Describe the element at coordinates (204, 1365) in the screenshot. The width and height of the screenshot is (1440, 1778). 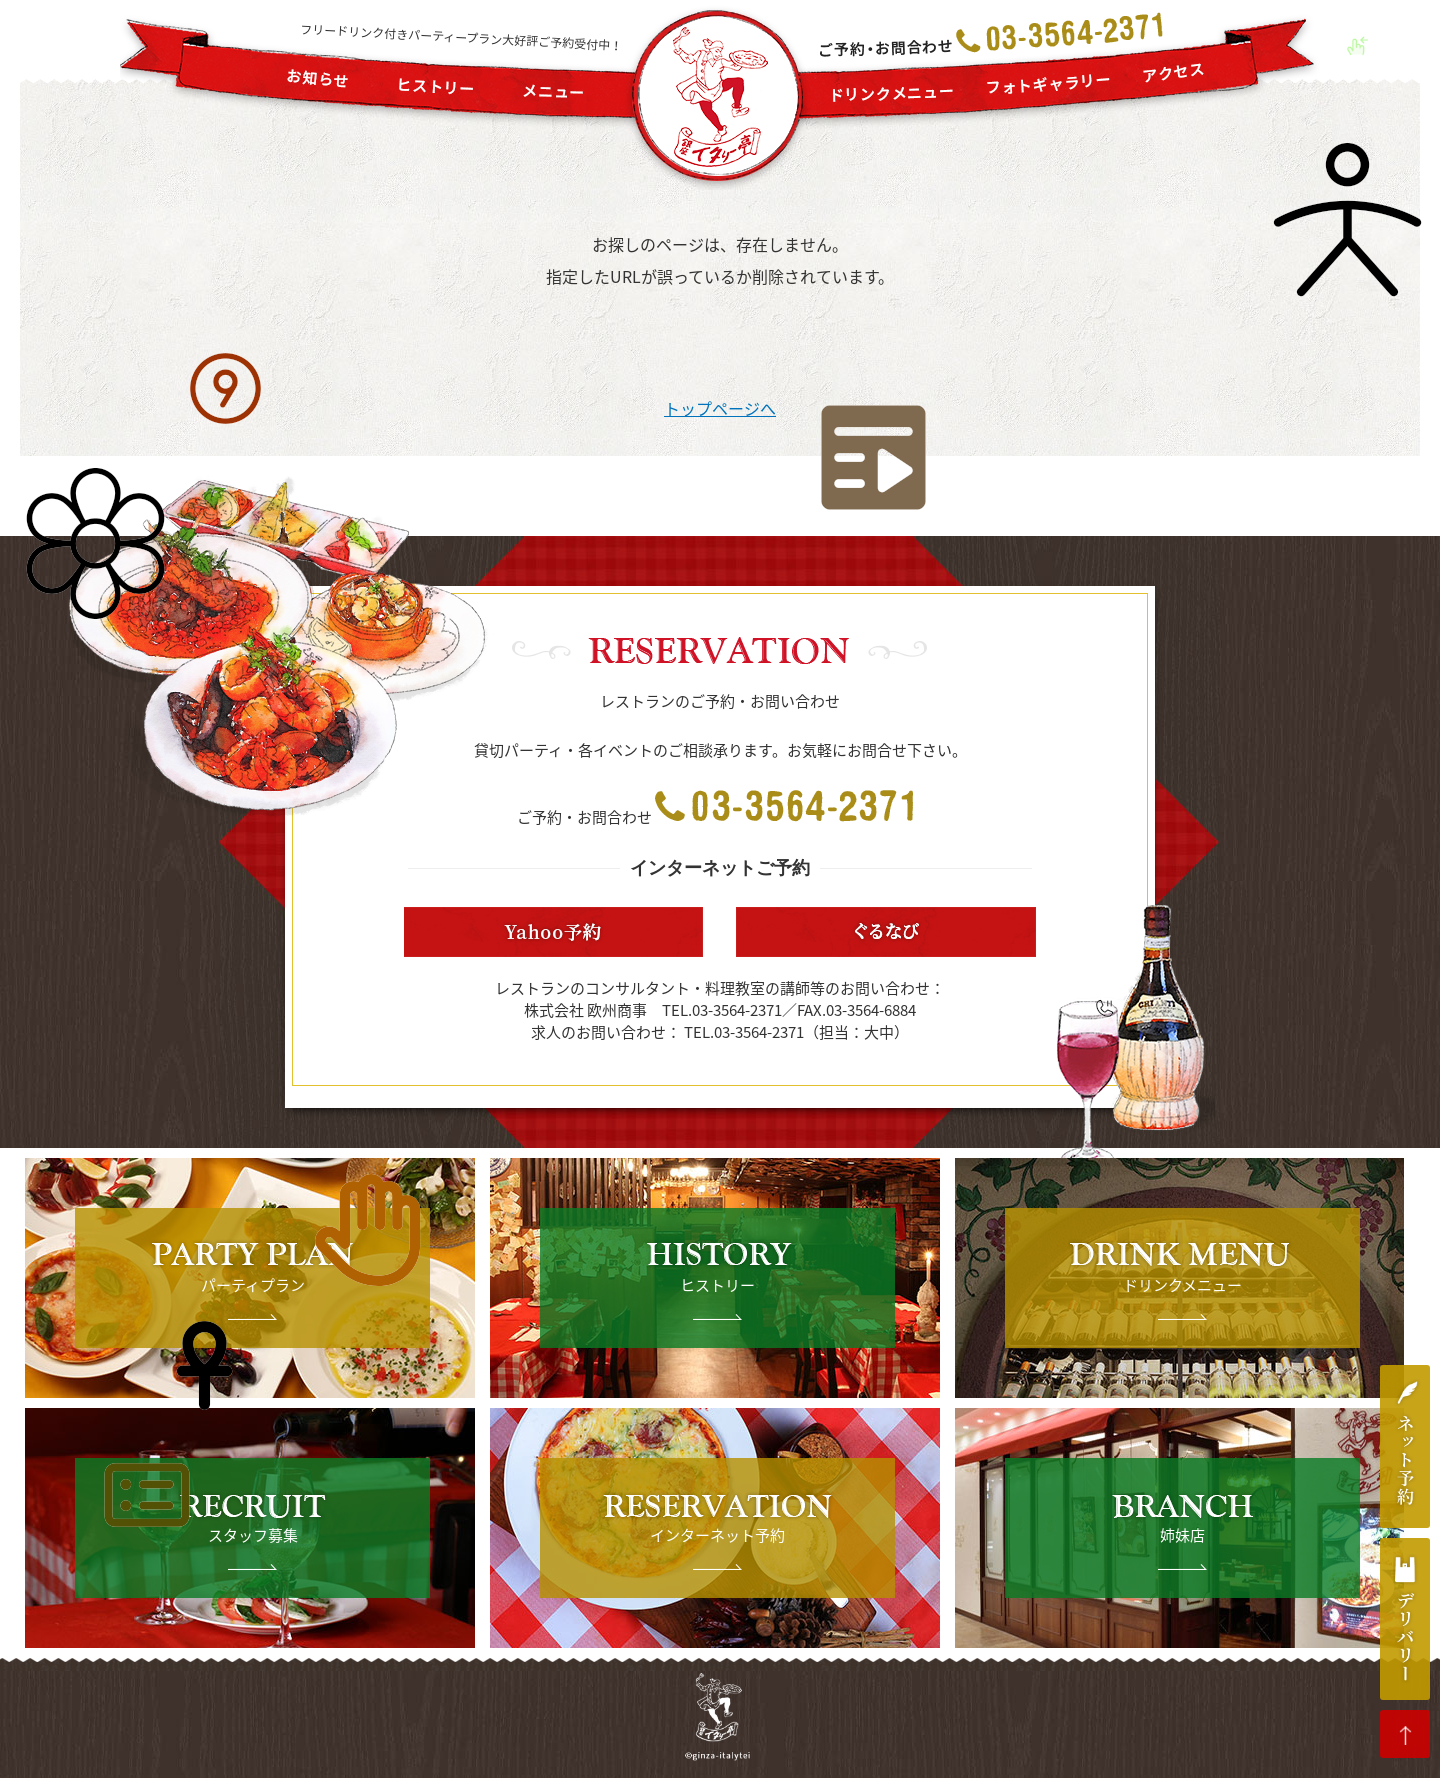
I see `indicates egyptian or ancient history content` at that location.